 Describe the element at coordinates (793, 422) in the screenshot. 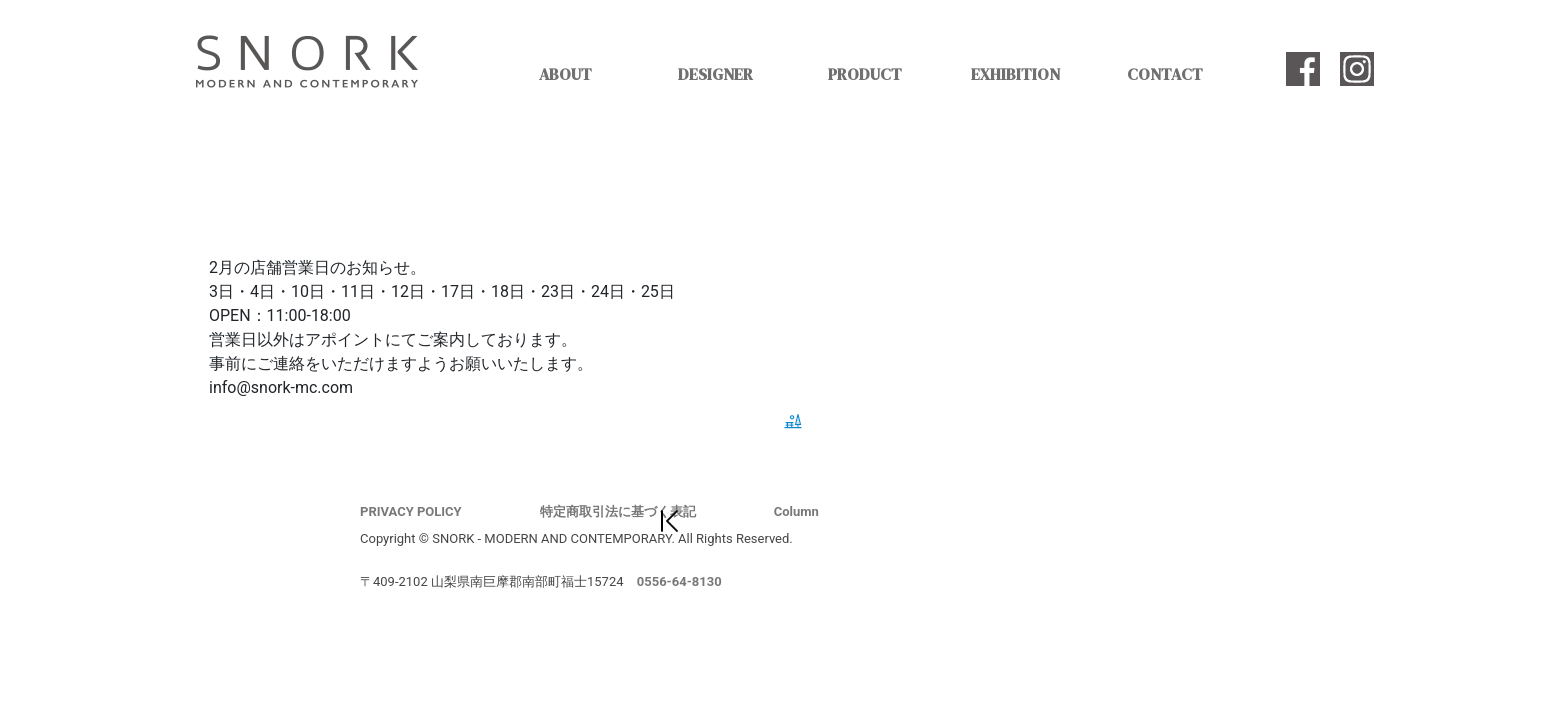

I see `view nearby parks or green spaces` at that location.